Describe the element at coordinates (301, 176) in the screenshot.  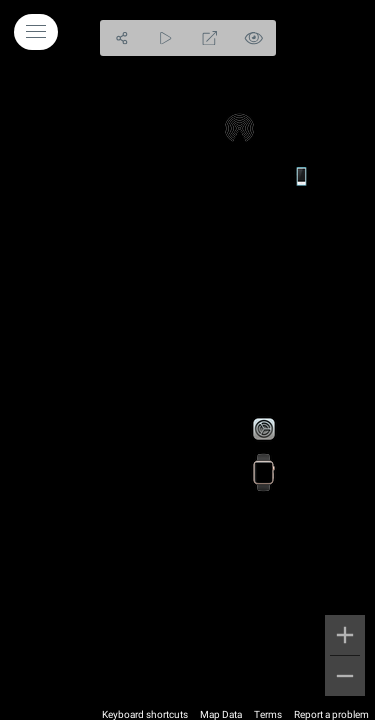
I see `iPod nano device connected` at that location.